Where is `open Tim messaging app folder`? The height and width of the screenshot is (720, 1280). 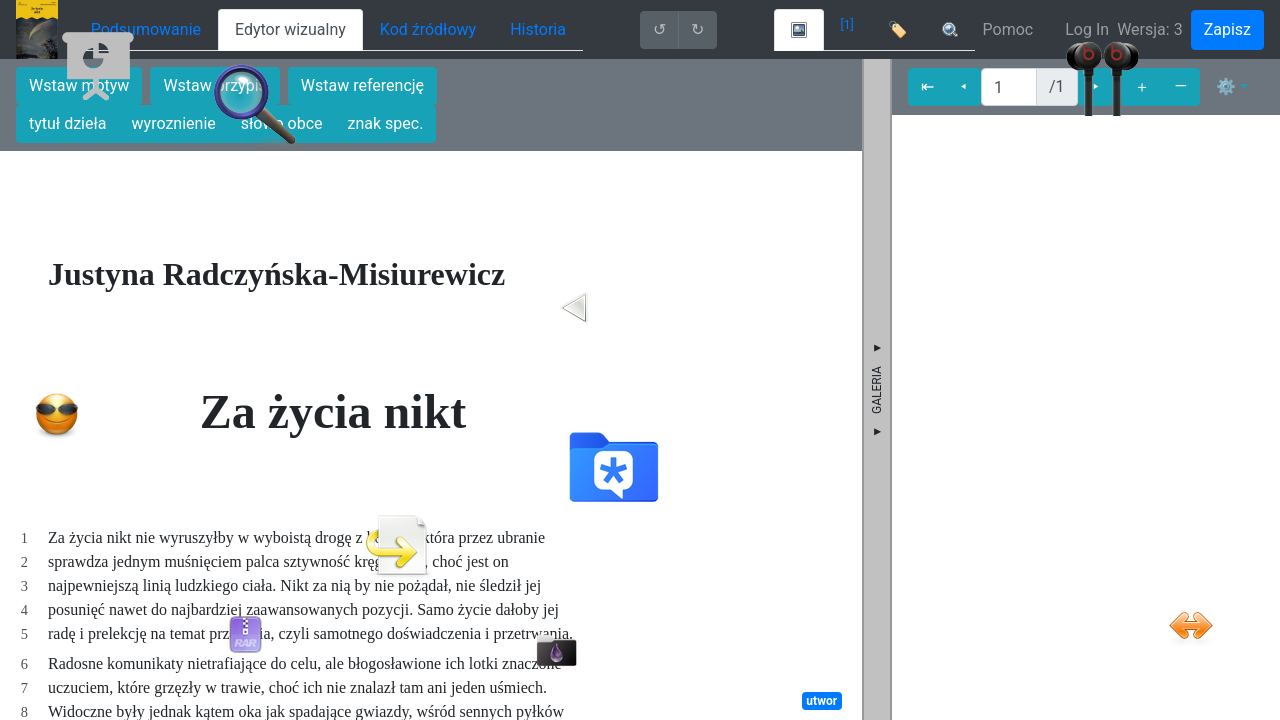
open Tim messaging app folder is located at coordinates (613, 469).